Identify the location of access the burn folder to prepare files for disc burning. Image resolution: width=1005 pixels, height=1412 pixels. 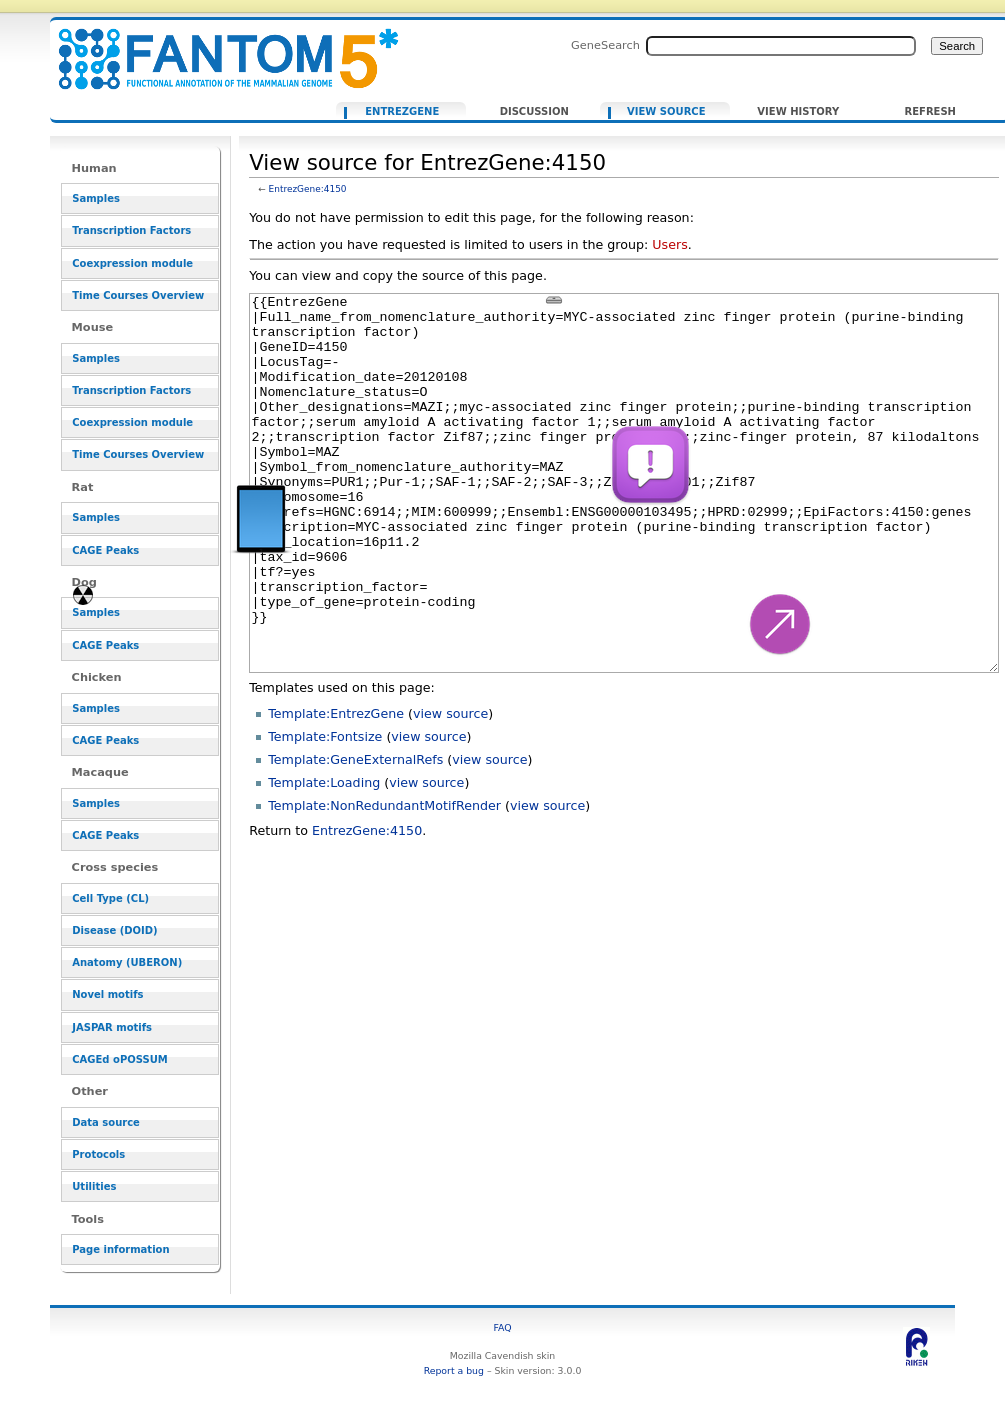
(83, 595).